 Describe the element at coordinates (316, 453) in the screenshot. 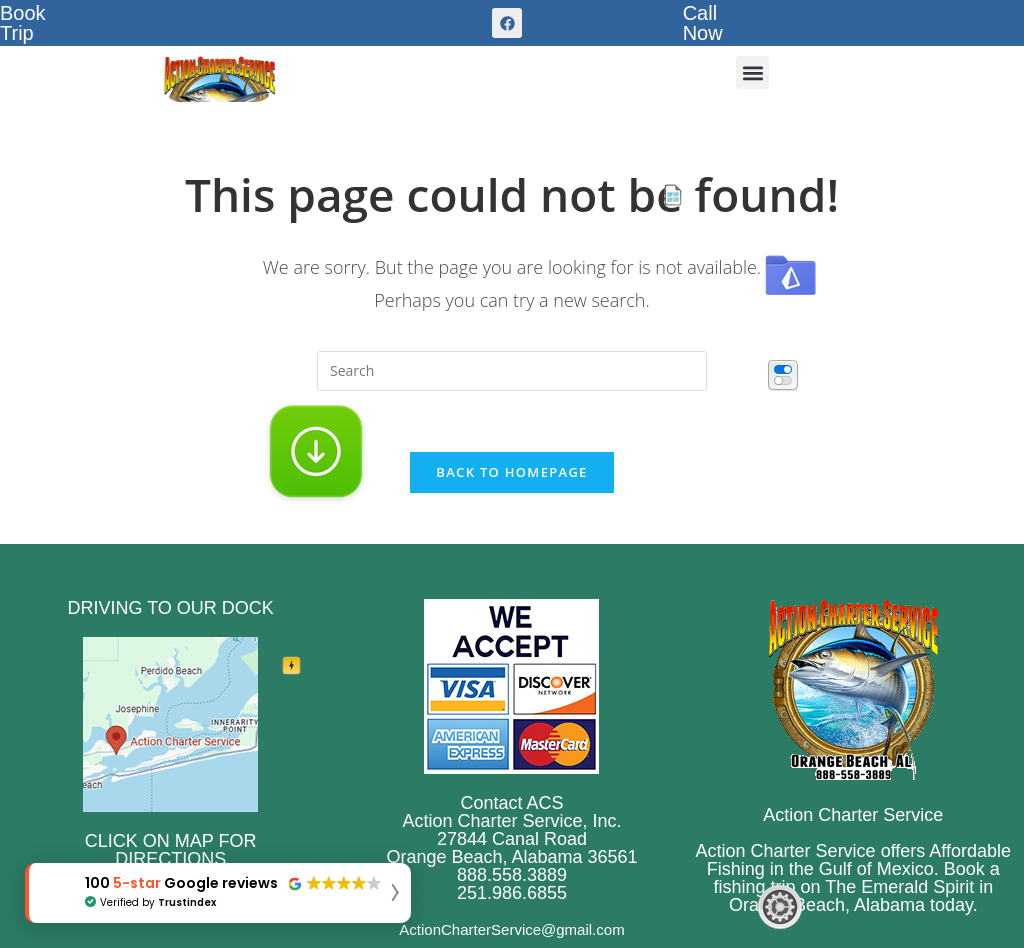

I see `access download settings or preferences` at that location.